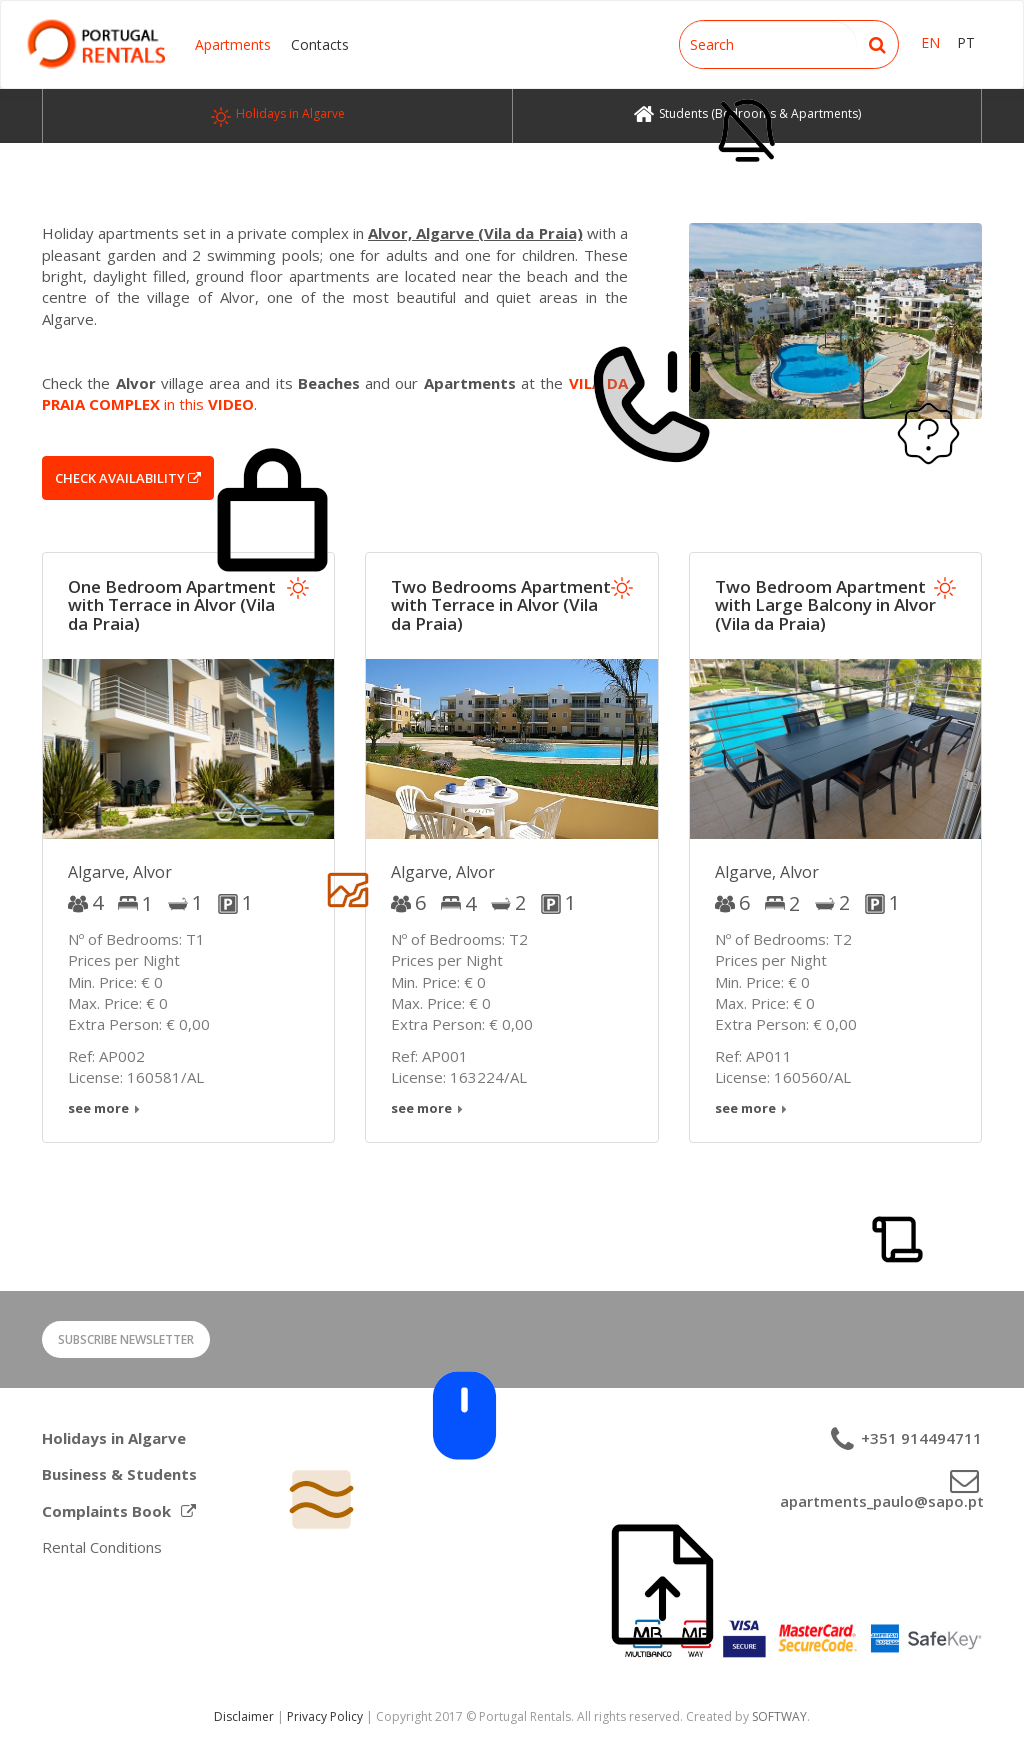 The height and width of the screenshot is (1746, 1024). What do you see at coordinates (464, 1415) in the screenshot?
I see `mouse input device indicator` at bounding box center [464, 1415].